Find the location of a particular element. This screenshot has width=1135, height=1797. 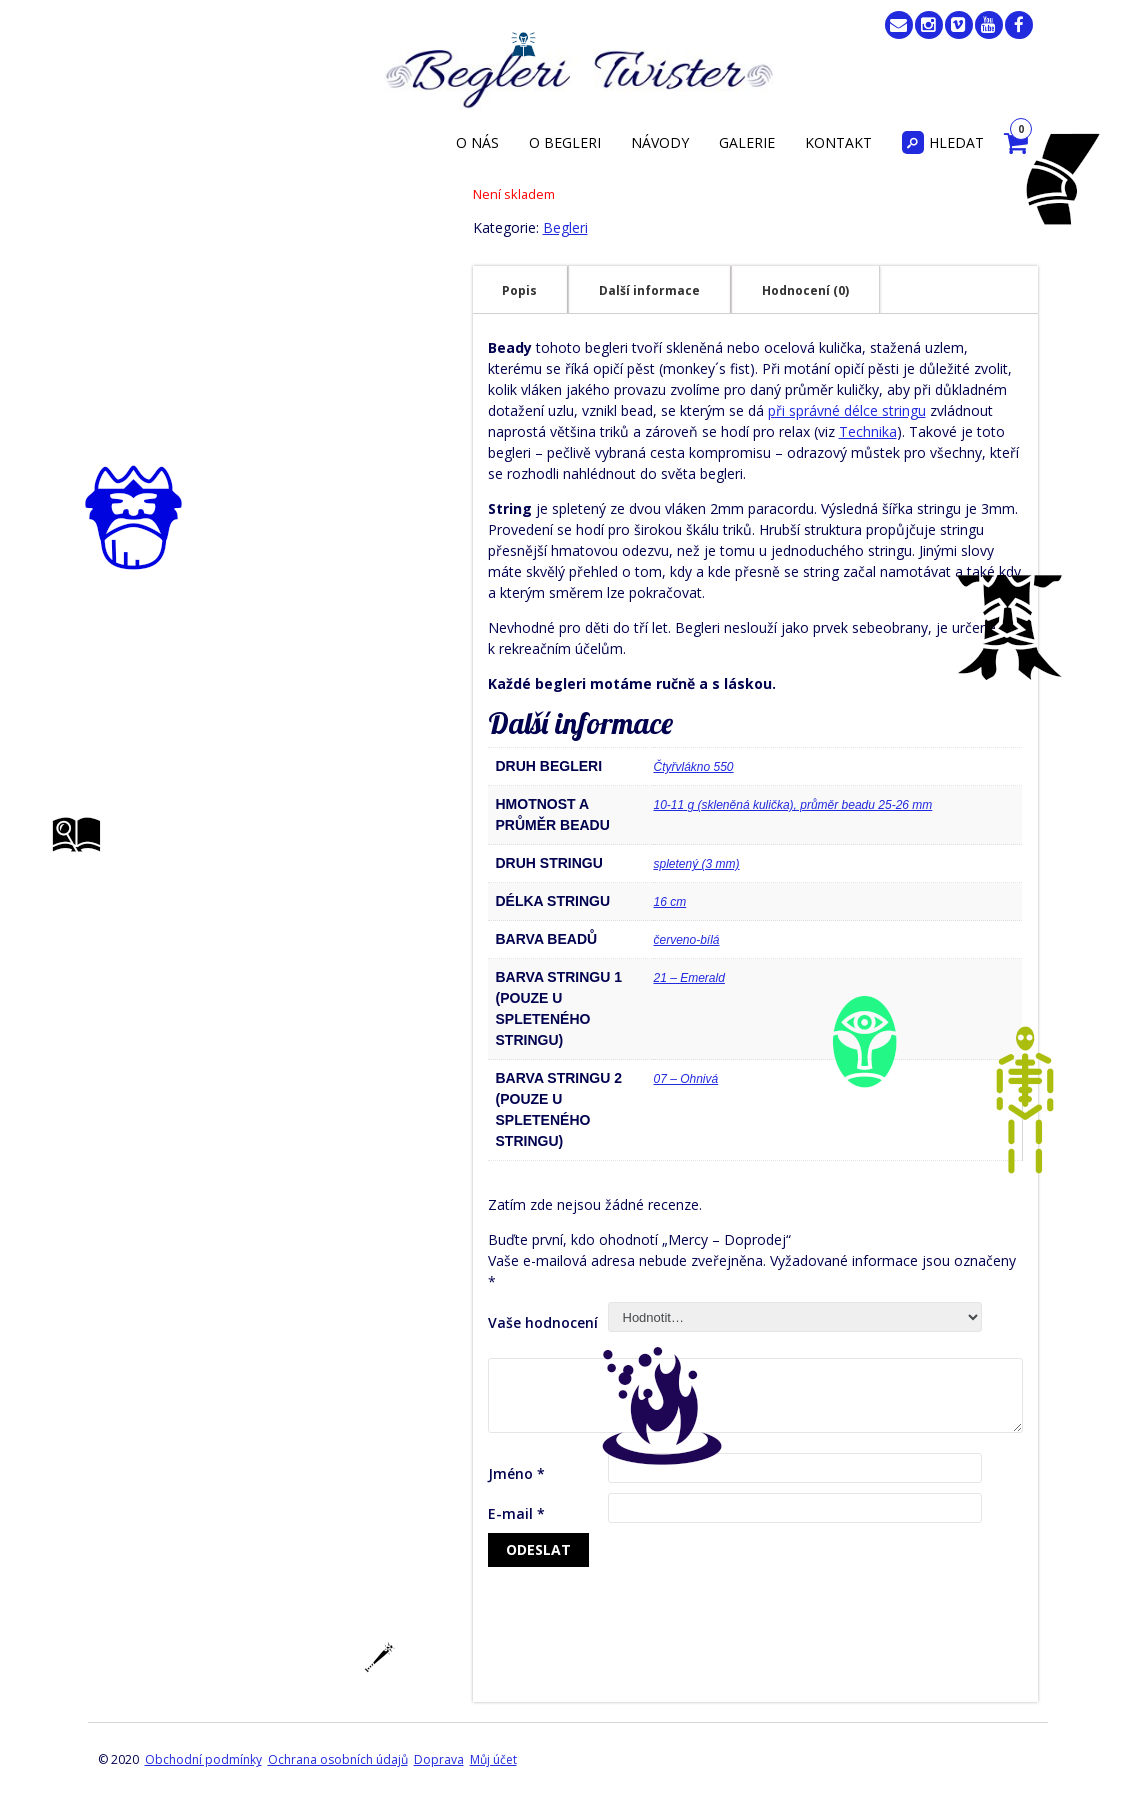

select elbow pad equipment for your character is located at coordinates (1055, 179).